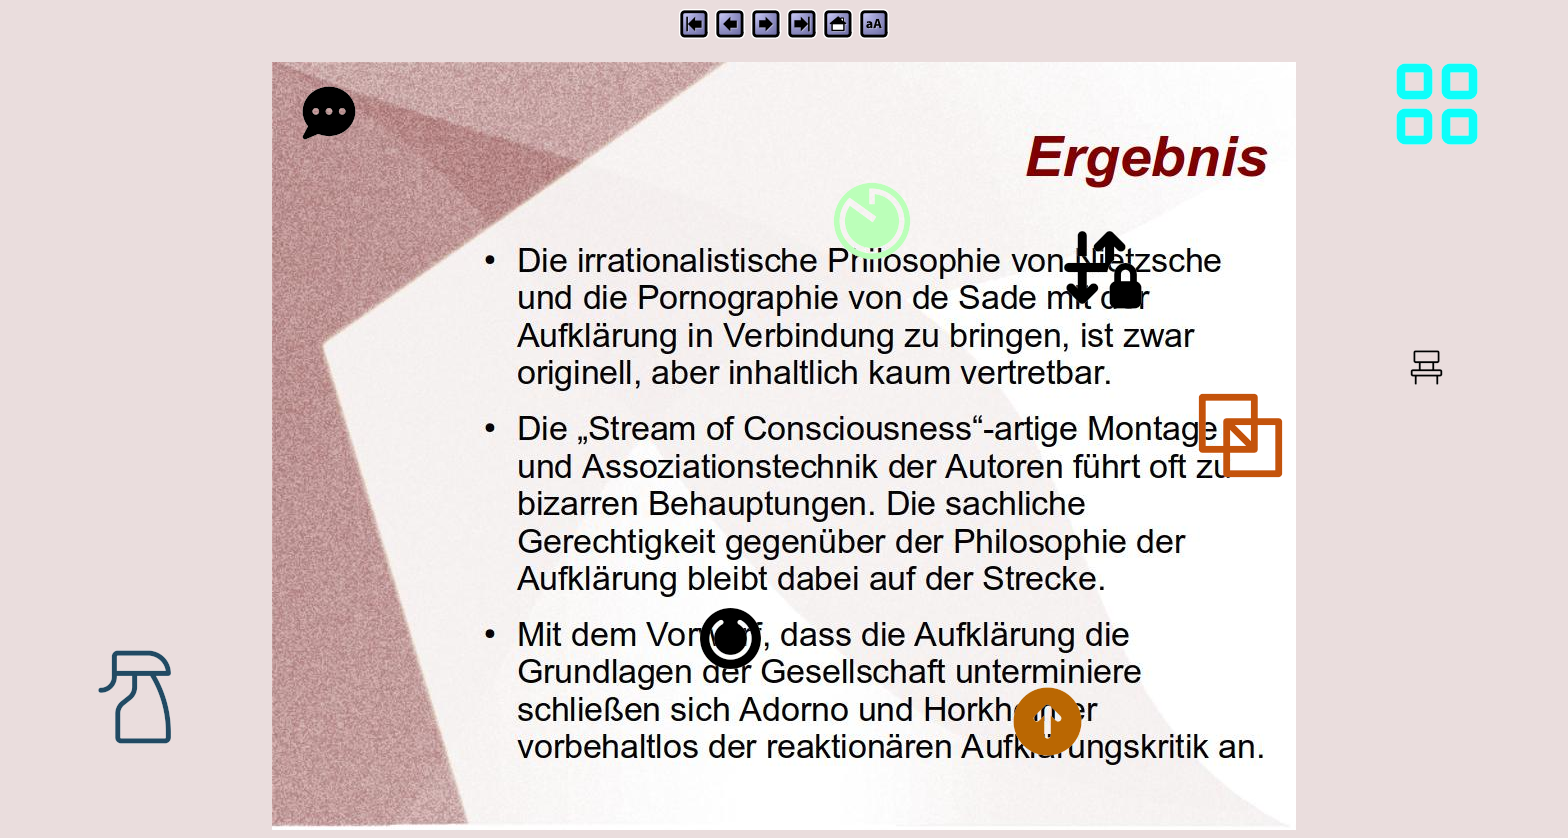 This screenshot has width=1568, height=838. What do you see at coordinates (329, 113) in the screenshot?
I see `open chat or messaging` at bounding box center [329, 113].